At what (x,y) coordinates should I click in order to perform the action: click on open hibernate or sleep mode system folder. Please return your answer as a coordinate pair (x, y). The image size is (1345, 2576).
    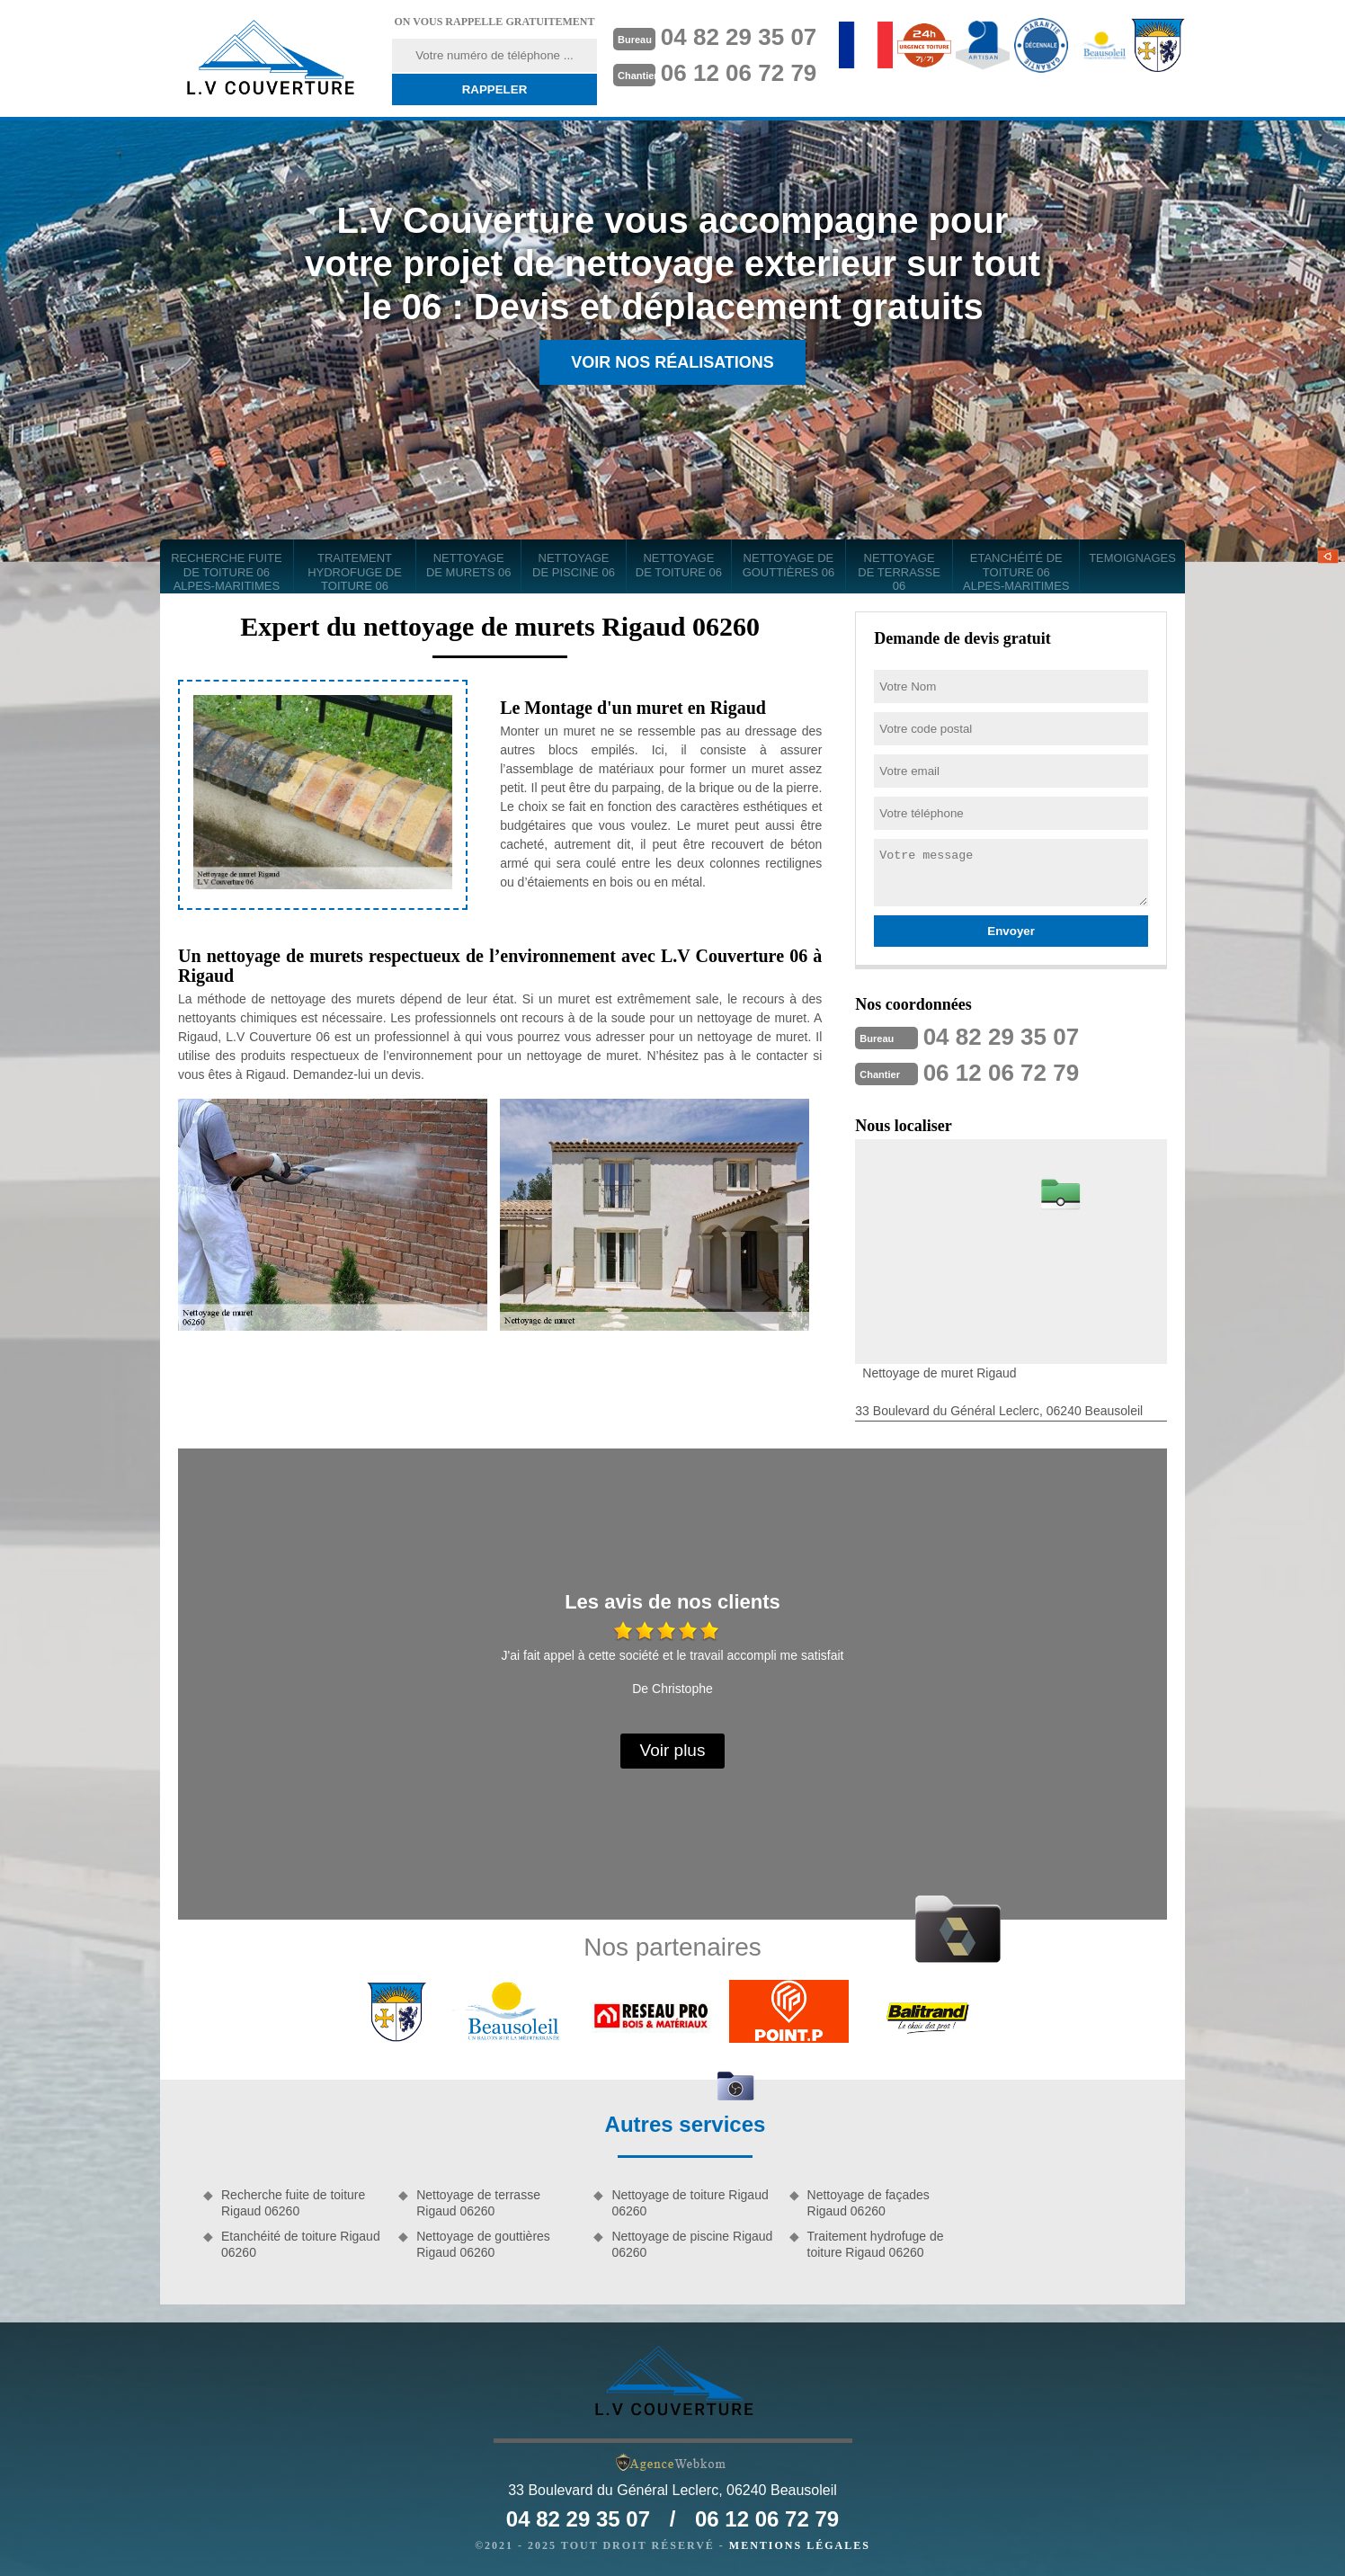
    Looking at the image, I should click on (958, 1931).